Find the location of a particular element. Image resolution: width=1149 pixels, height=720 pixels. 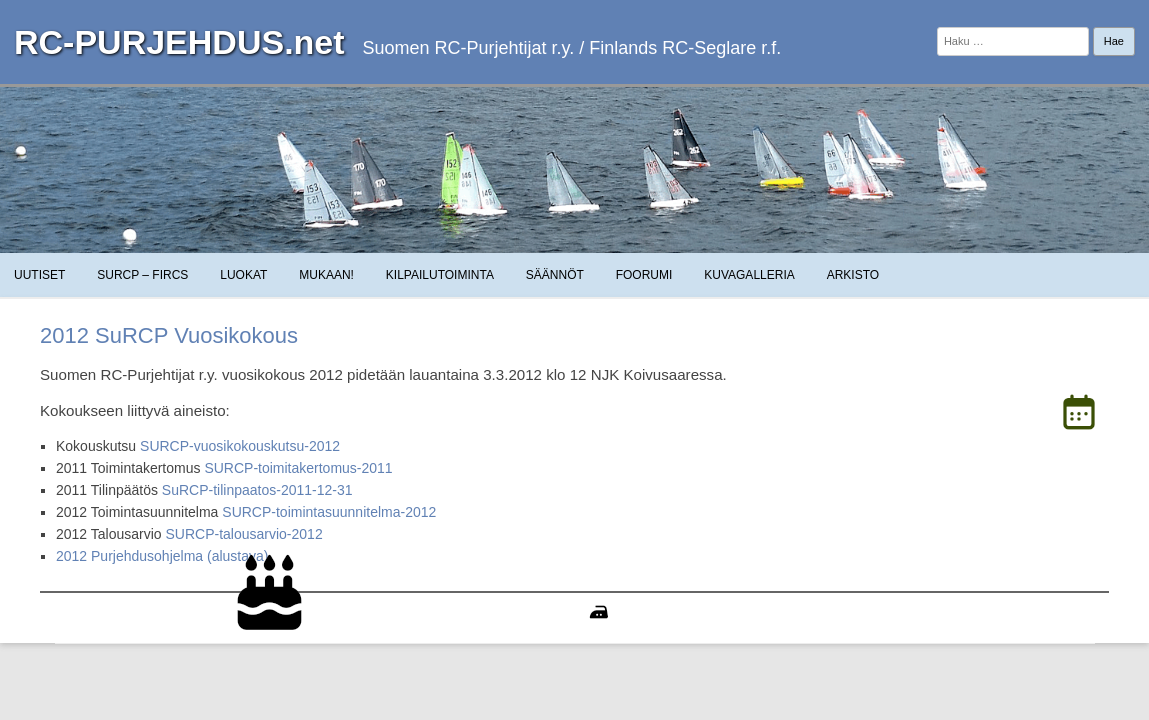

select ironing or fabric care settings is located at coordinates (599, 612).